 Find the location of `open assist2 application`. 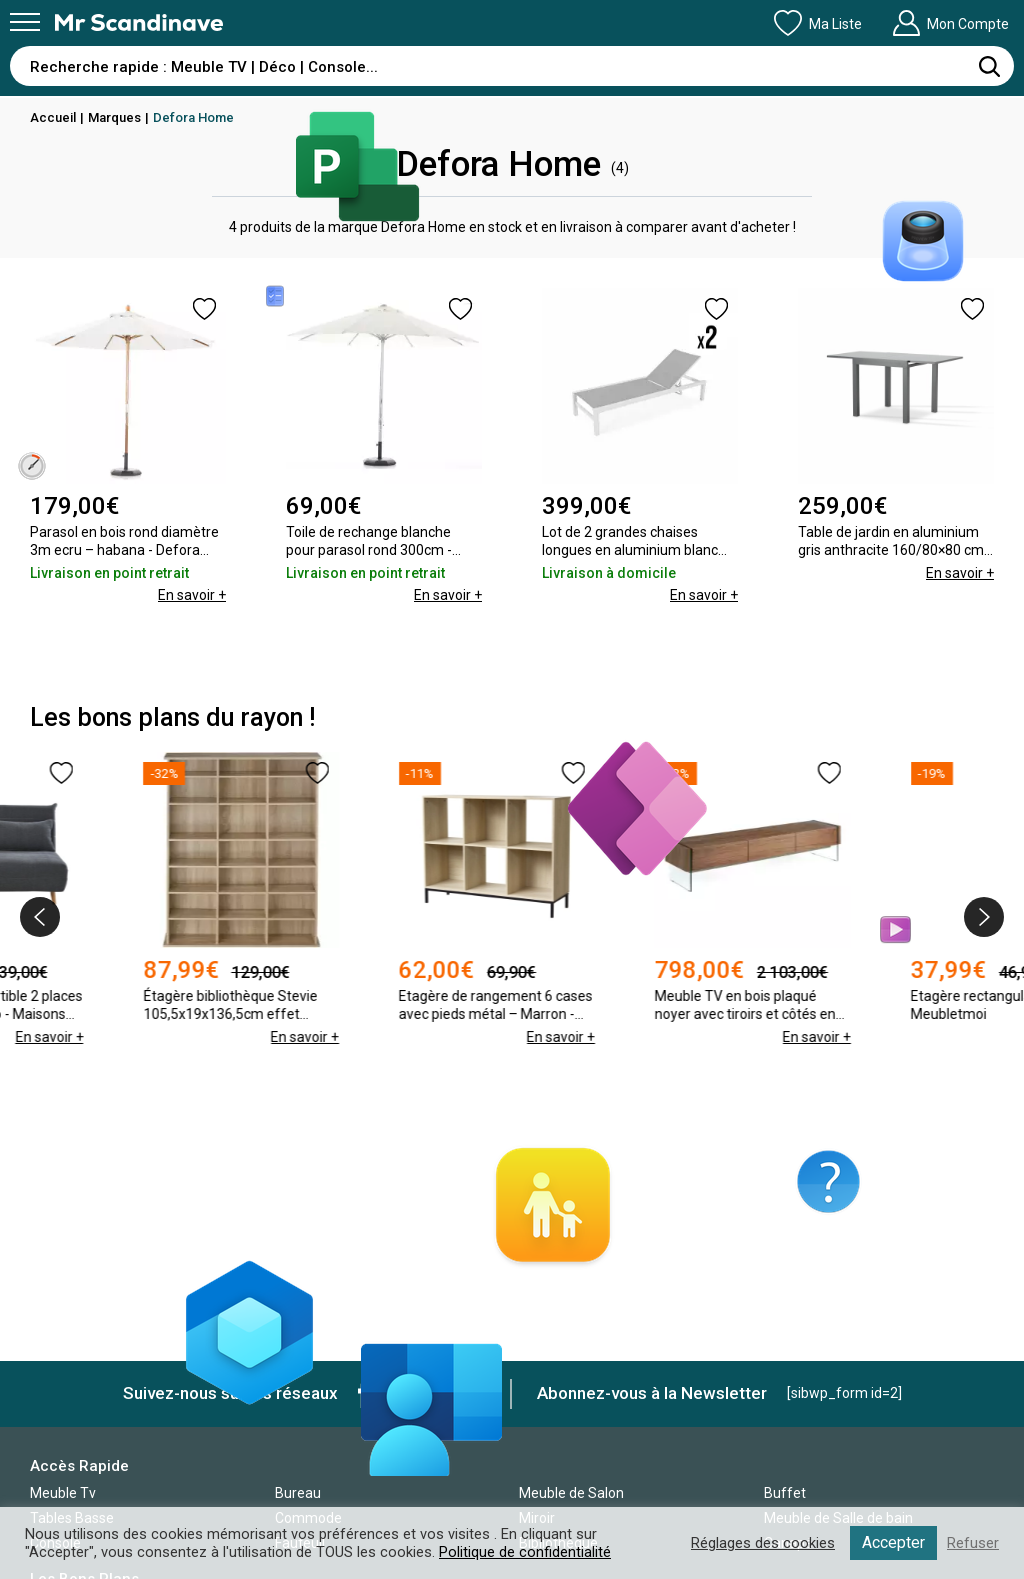

open assist2 application is located at coordinates (249, 1332).